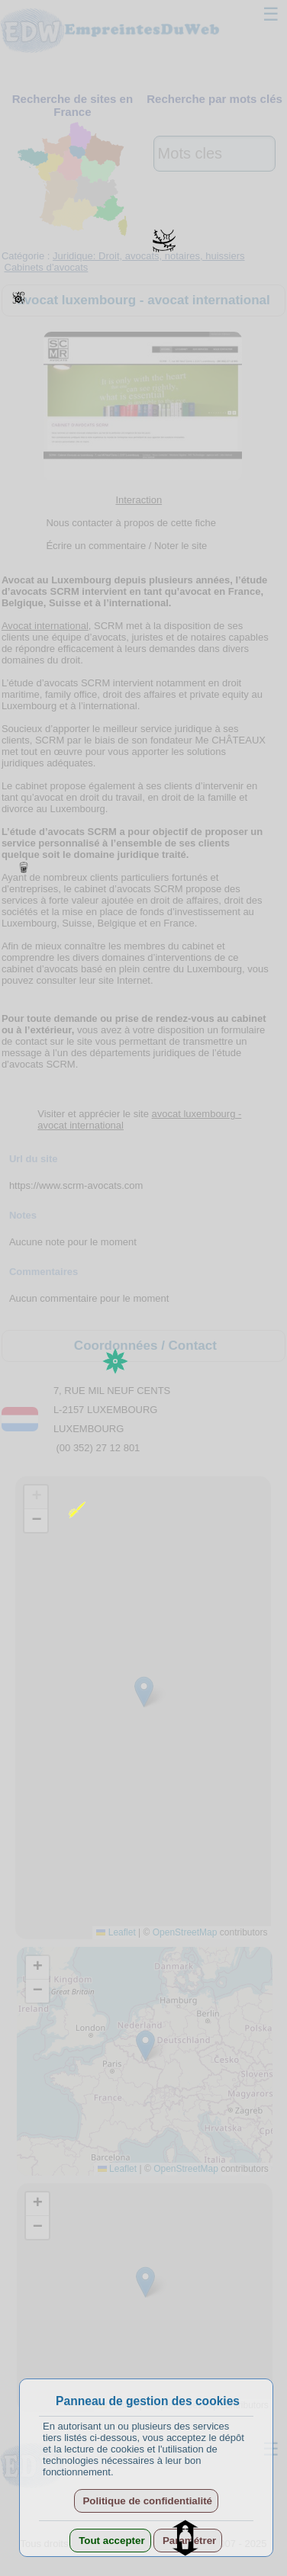 The height and width of the screenshot is (2576, 287). Describe the element at coordinates (77, 1510) in the screenshot. I see `equip a trench knife weapon` at that location.